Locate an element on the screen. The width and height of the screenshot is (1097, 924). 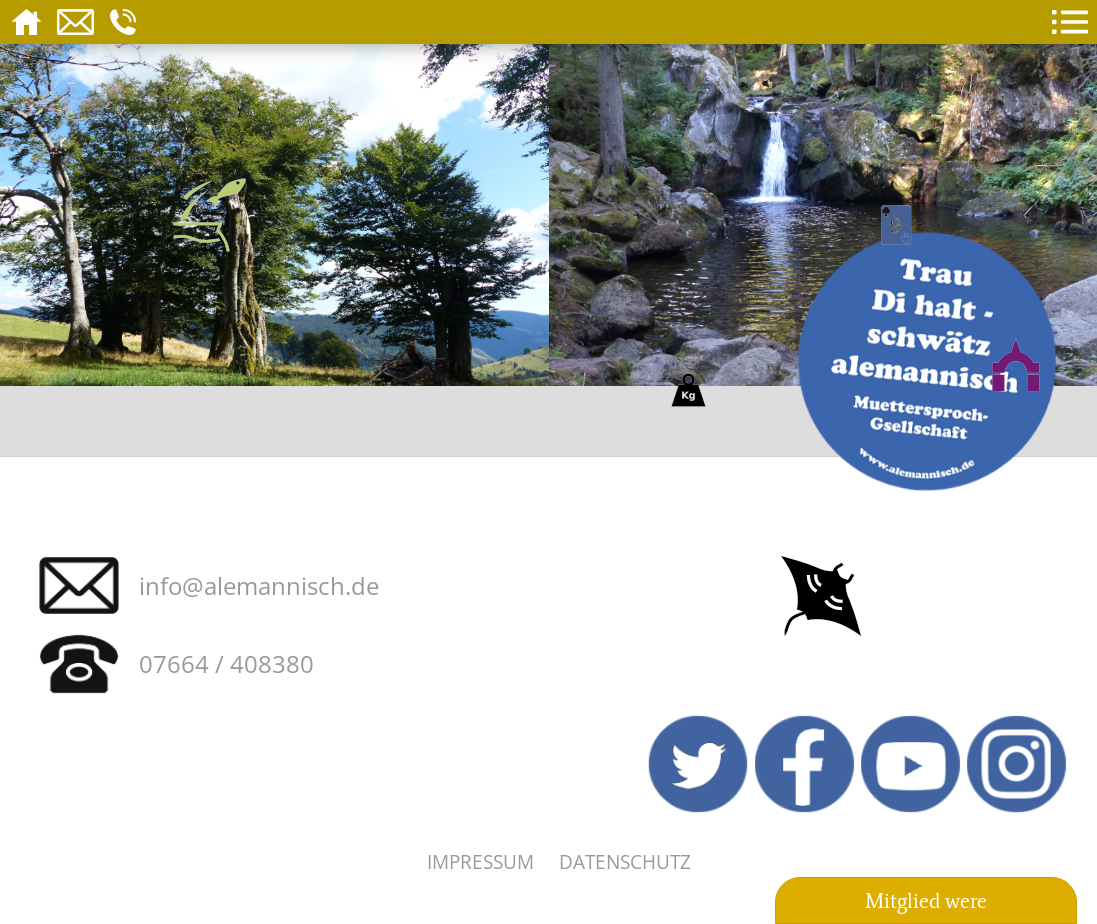
indicates manta ray or marine life content is located at coordinates (821, 596).